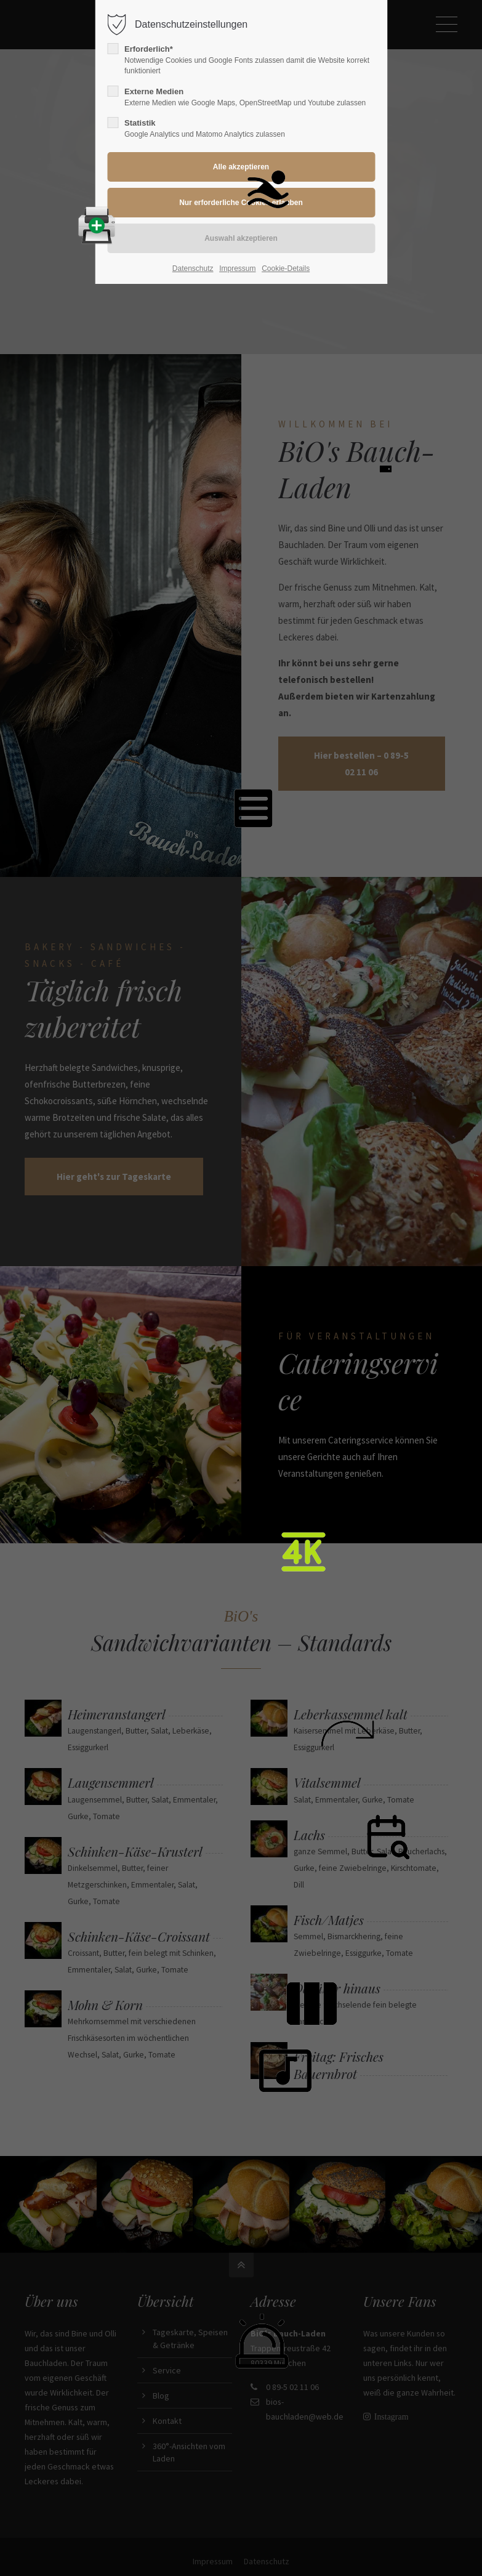  Describe the element at coordinates (347, 1732) in the screenshot. I see `redo last action` at that location.